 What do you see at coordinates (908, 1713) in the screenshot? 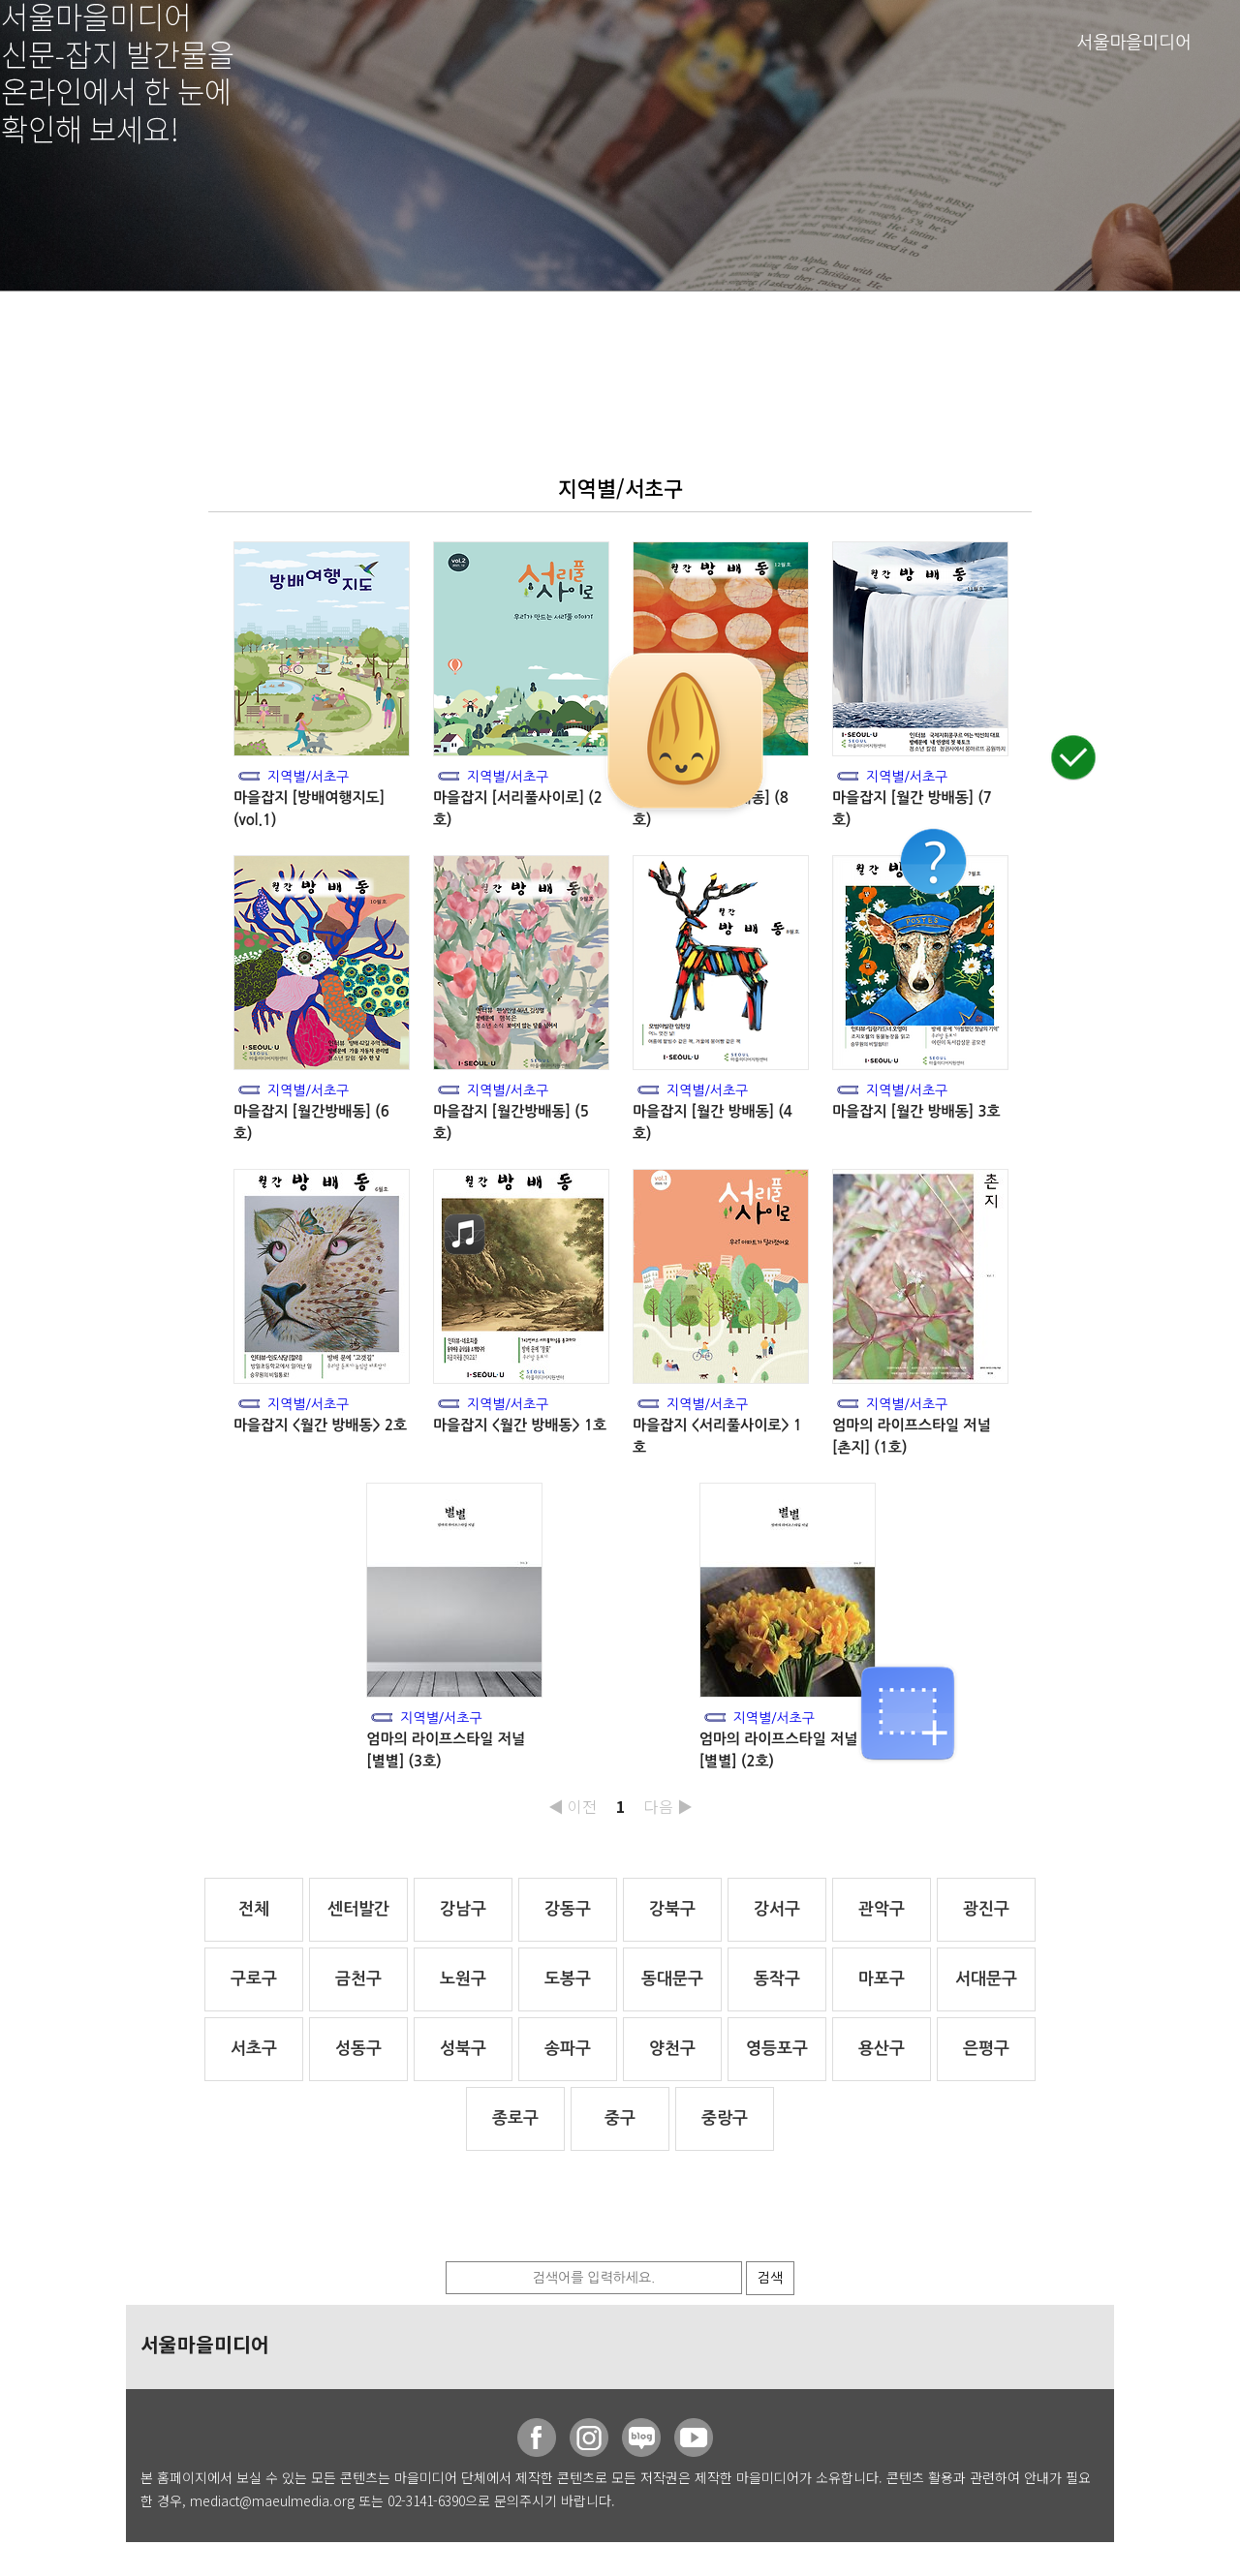
I see `take a screenshot` at bounding box center [908, 1713].